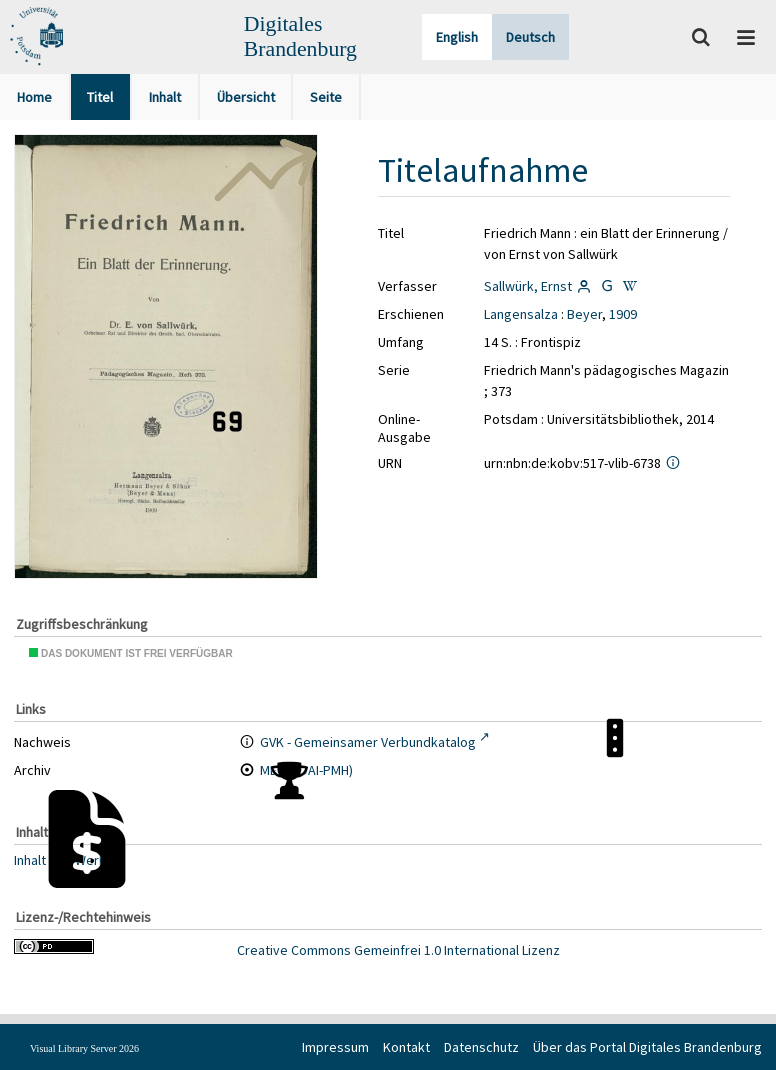 Image resolution: width=776 pixels, height=1070 pixels. I want to click on view financial document or invoice, so click(87, 839).